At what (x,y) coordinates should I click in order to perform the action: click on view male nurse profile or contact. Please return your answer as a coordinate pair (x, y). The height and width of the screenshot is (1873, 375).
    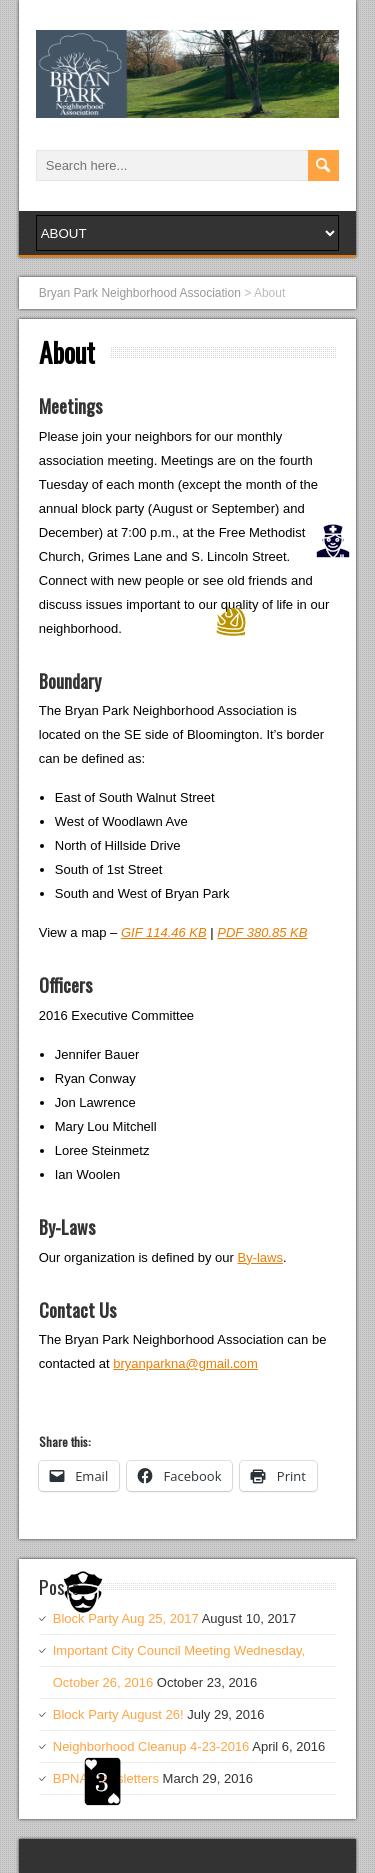
    Looking at the image, I should click on (333, 541).